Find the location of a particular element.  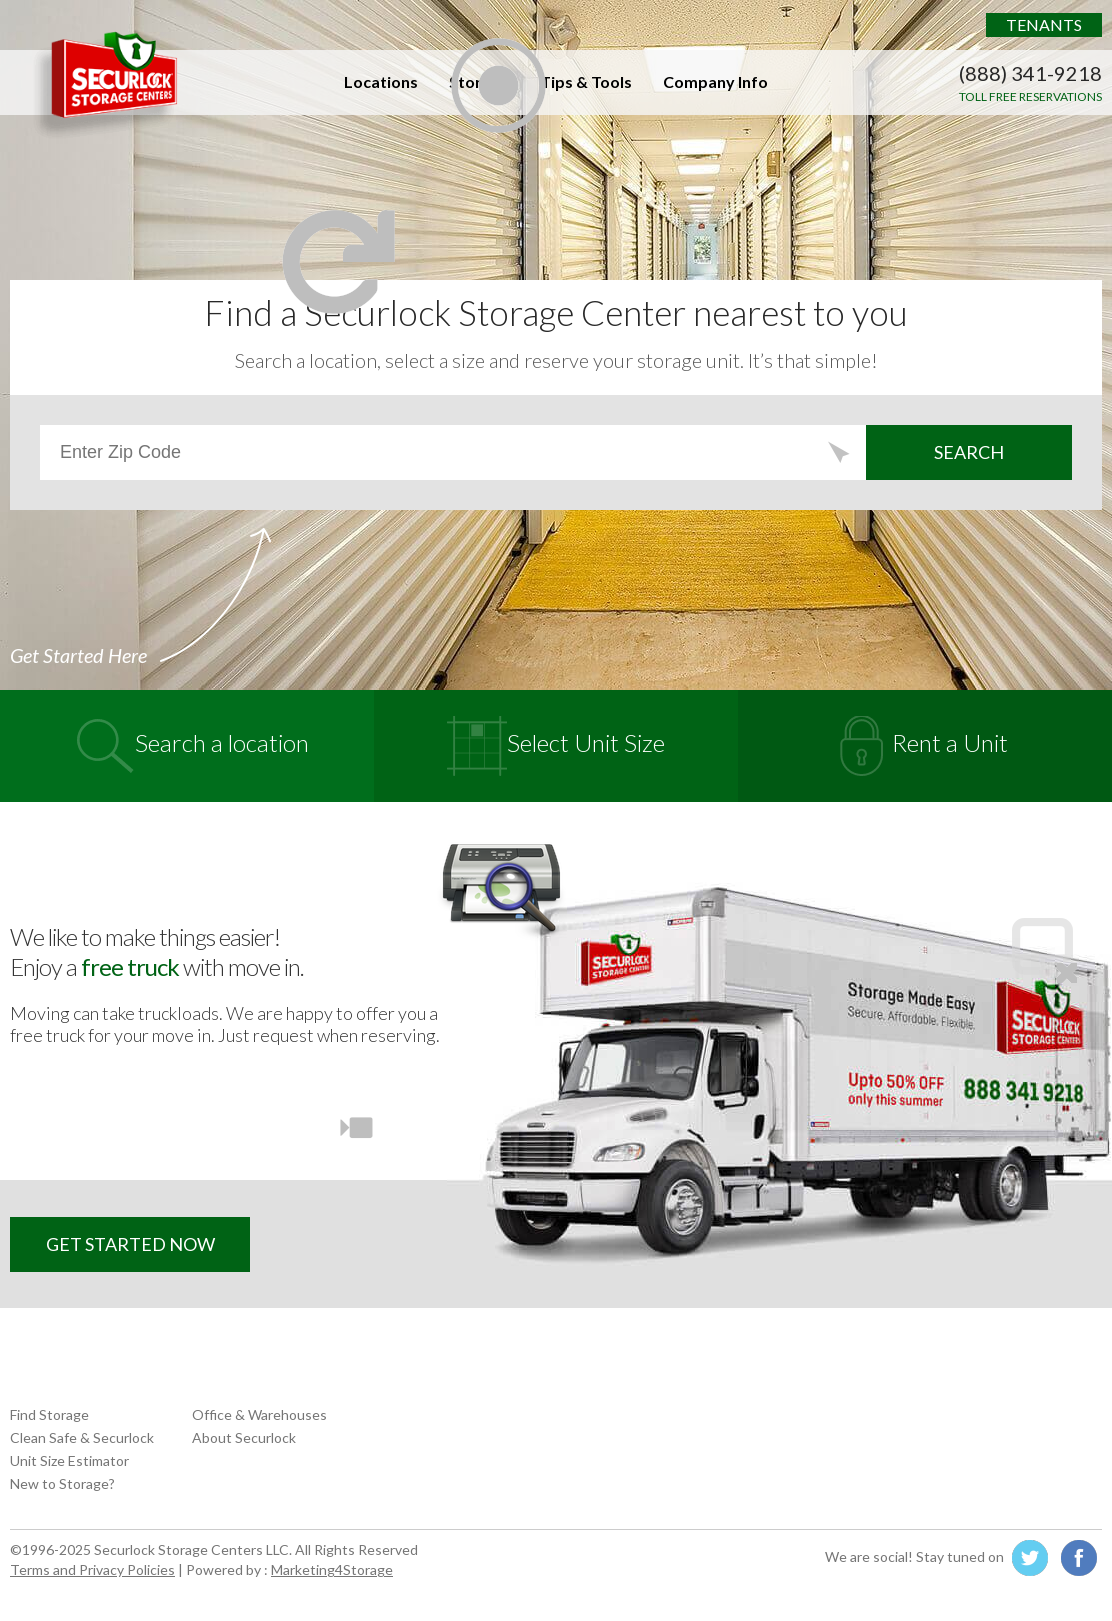

refresh the current view is located at coordinates (343, 262).